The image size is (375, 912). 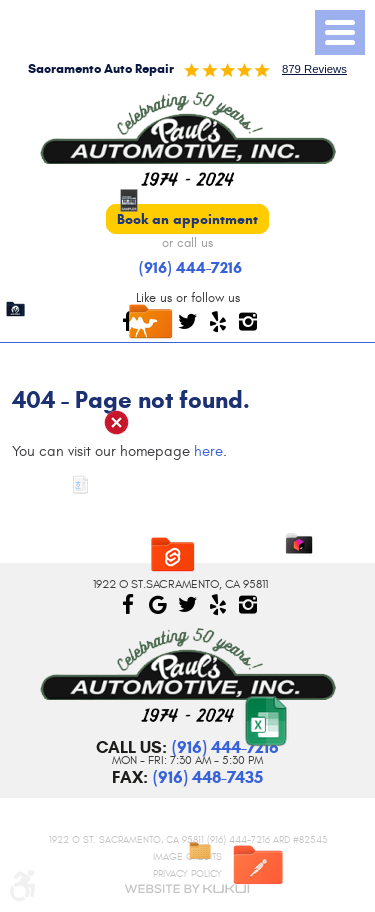 I want to click on folder containing OCaml programming files, so click(x=150, y=322).